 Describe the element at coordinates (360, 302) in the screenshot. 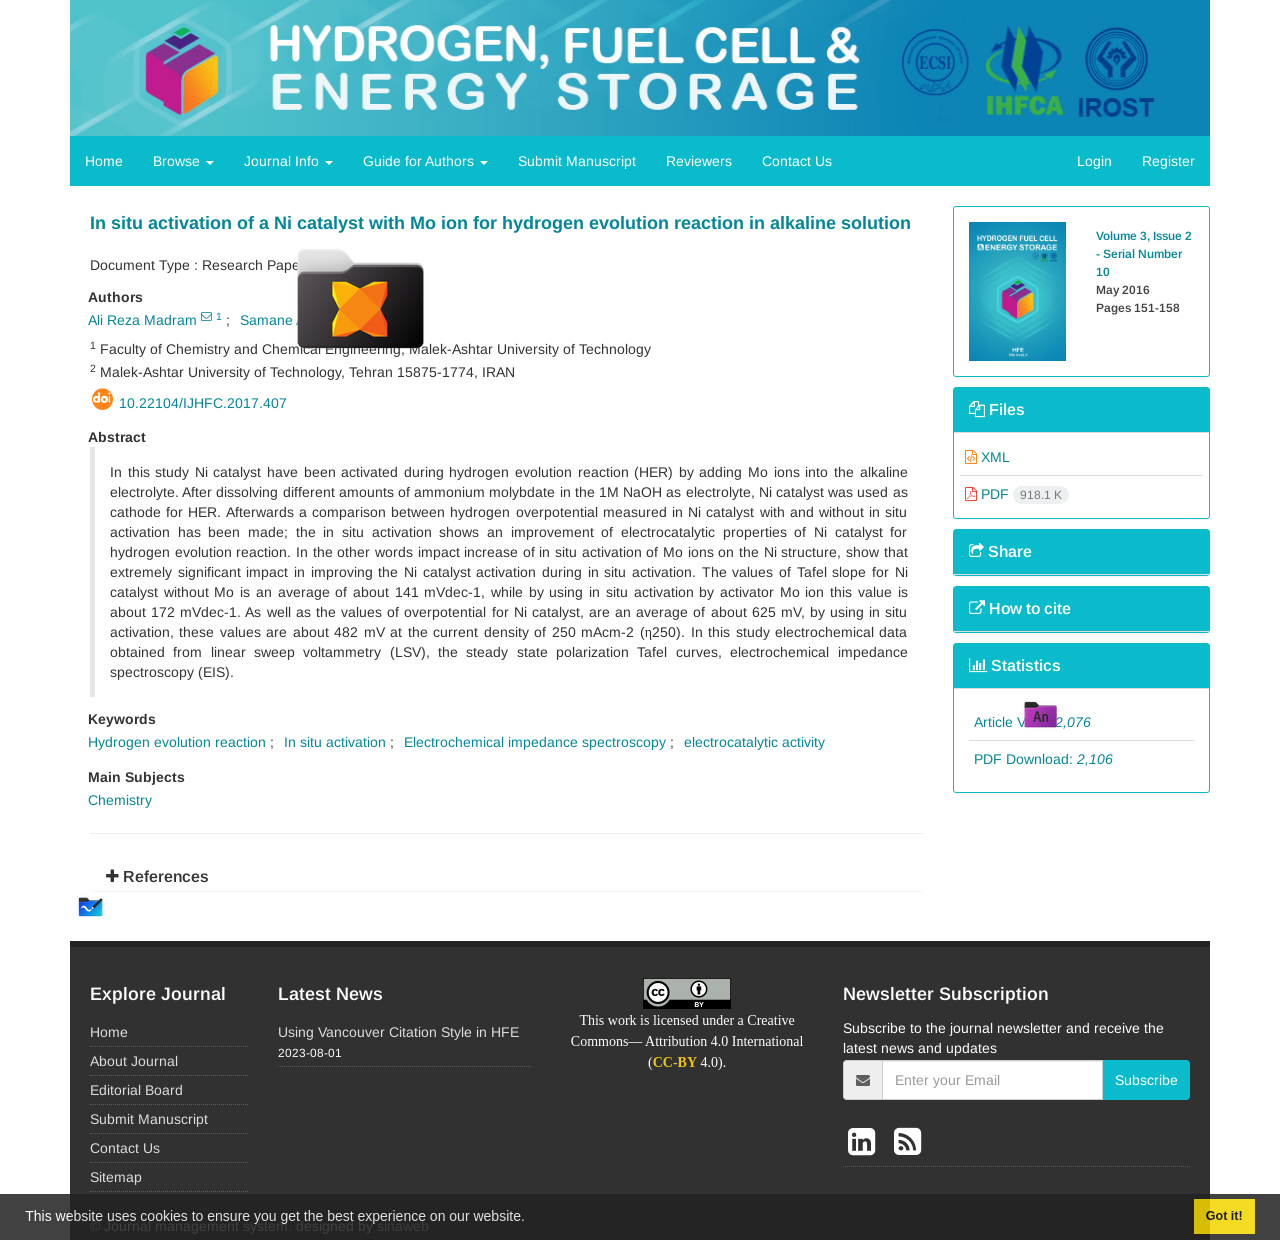

I see `folder containing haxe project files` at that location.